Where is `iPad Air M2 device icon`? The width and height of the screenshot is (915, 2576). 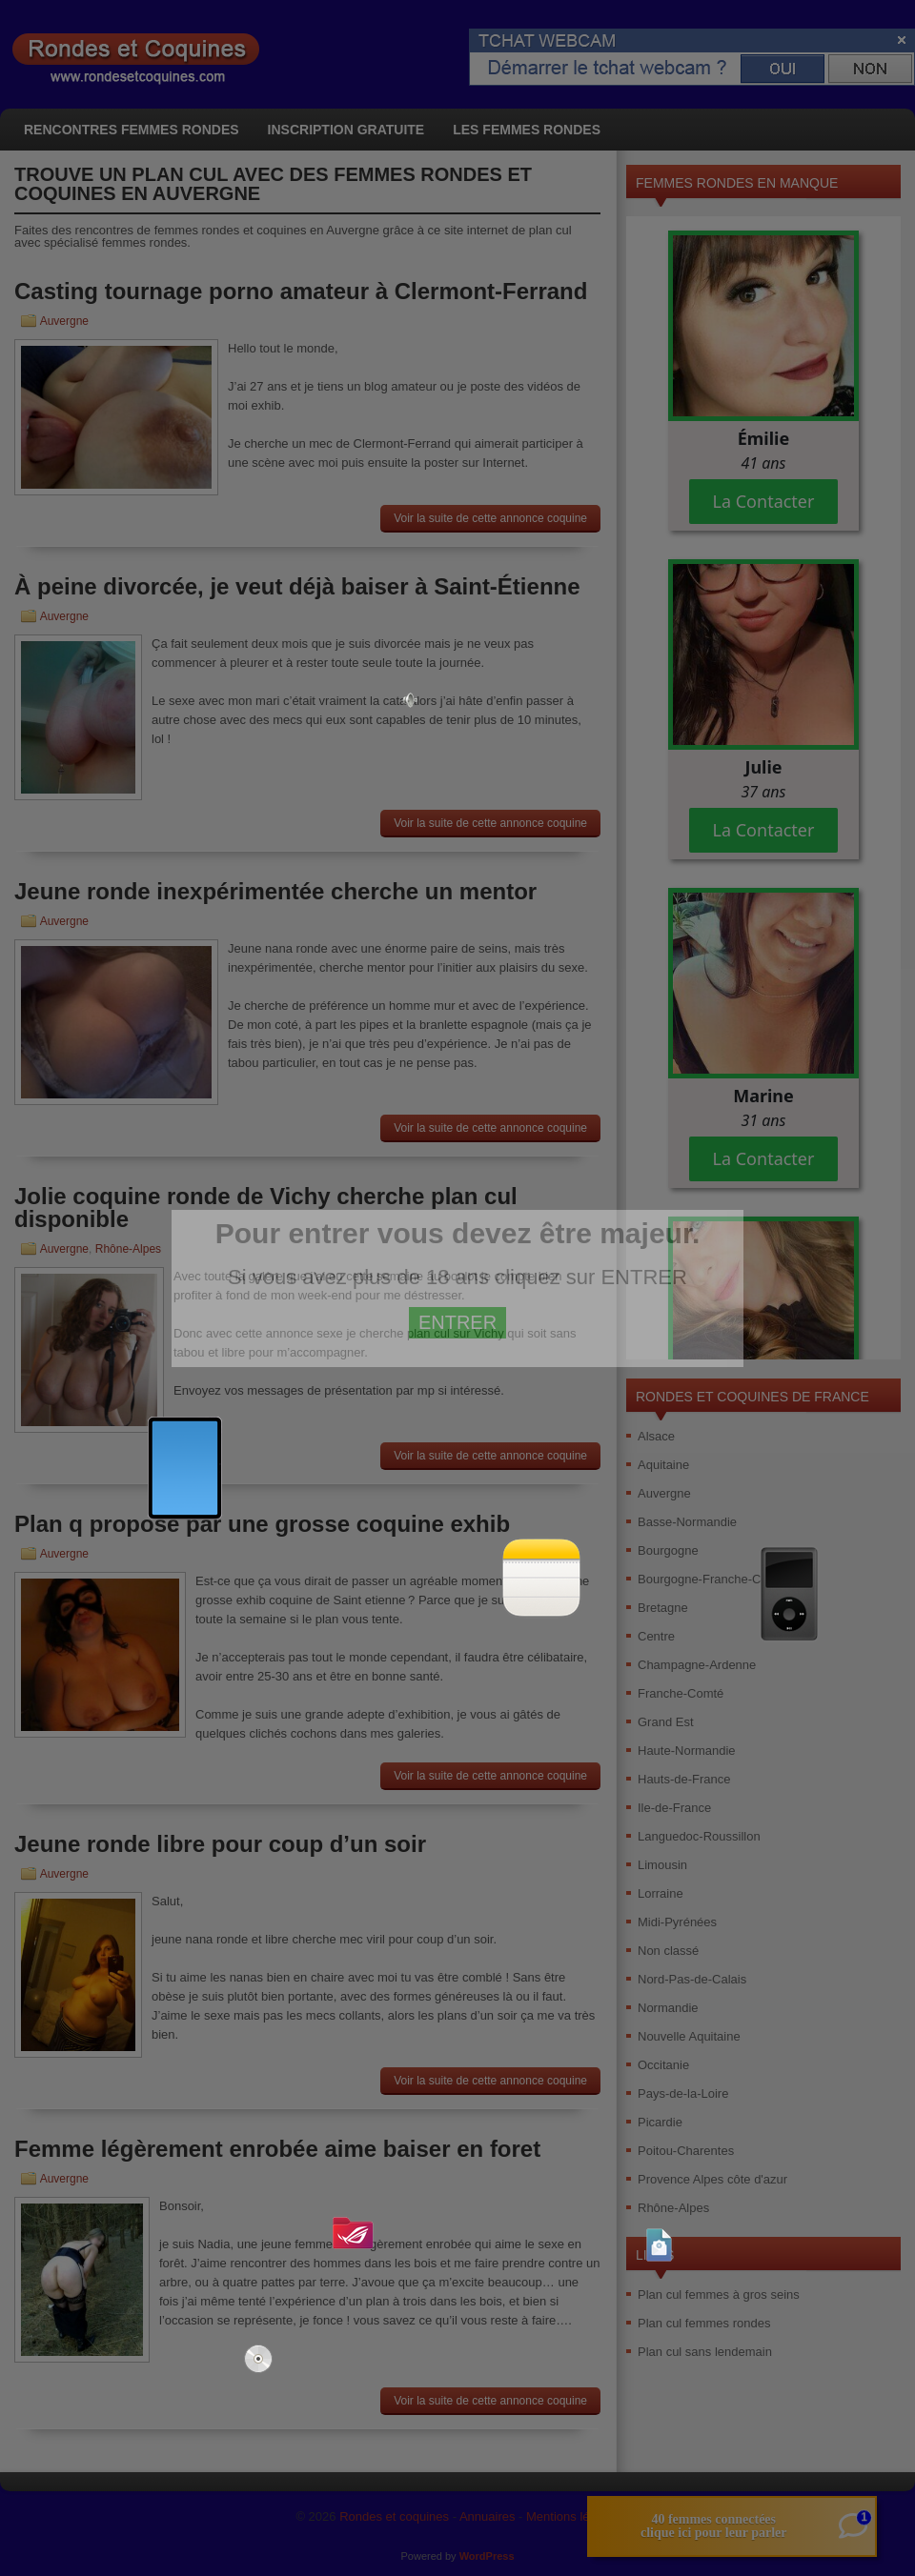
iPad Air M2 device icon is located at coordinates (185, 1469).